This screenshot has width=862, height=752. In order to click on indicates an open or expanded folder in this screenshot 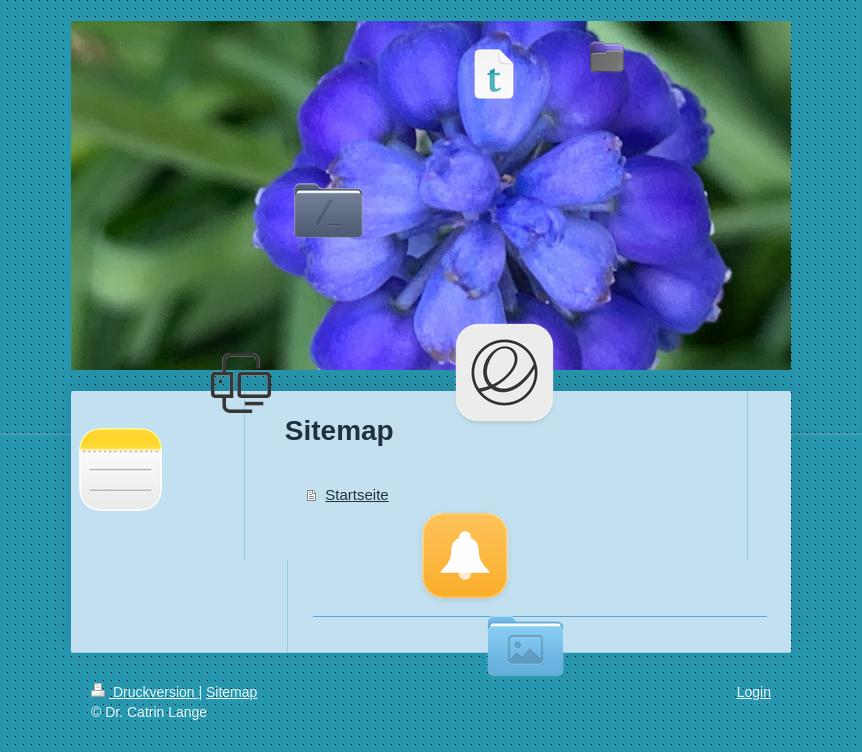, I will do `click(607, 56)`.